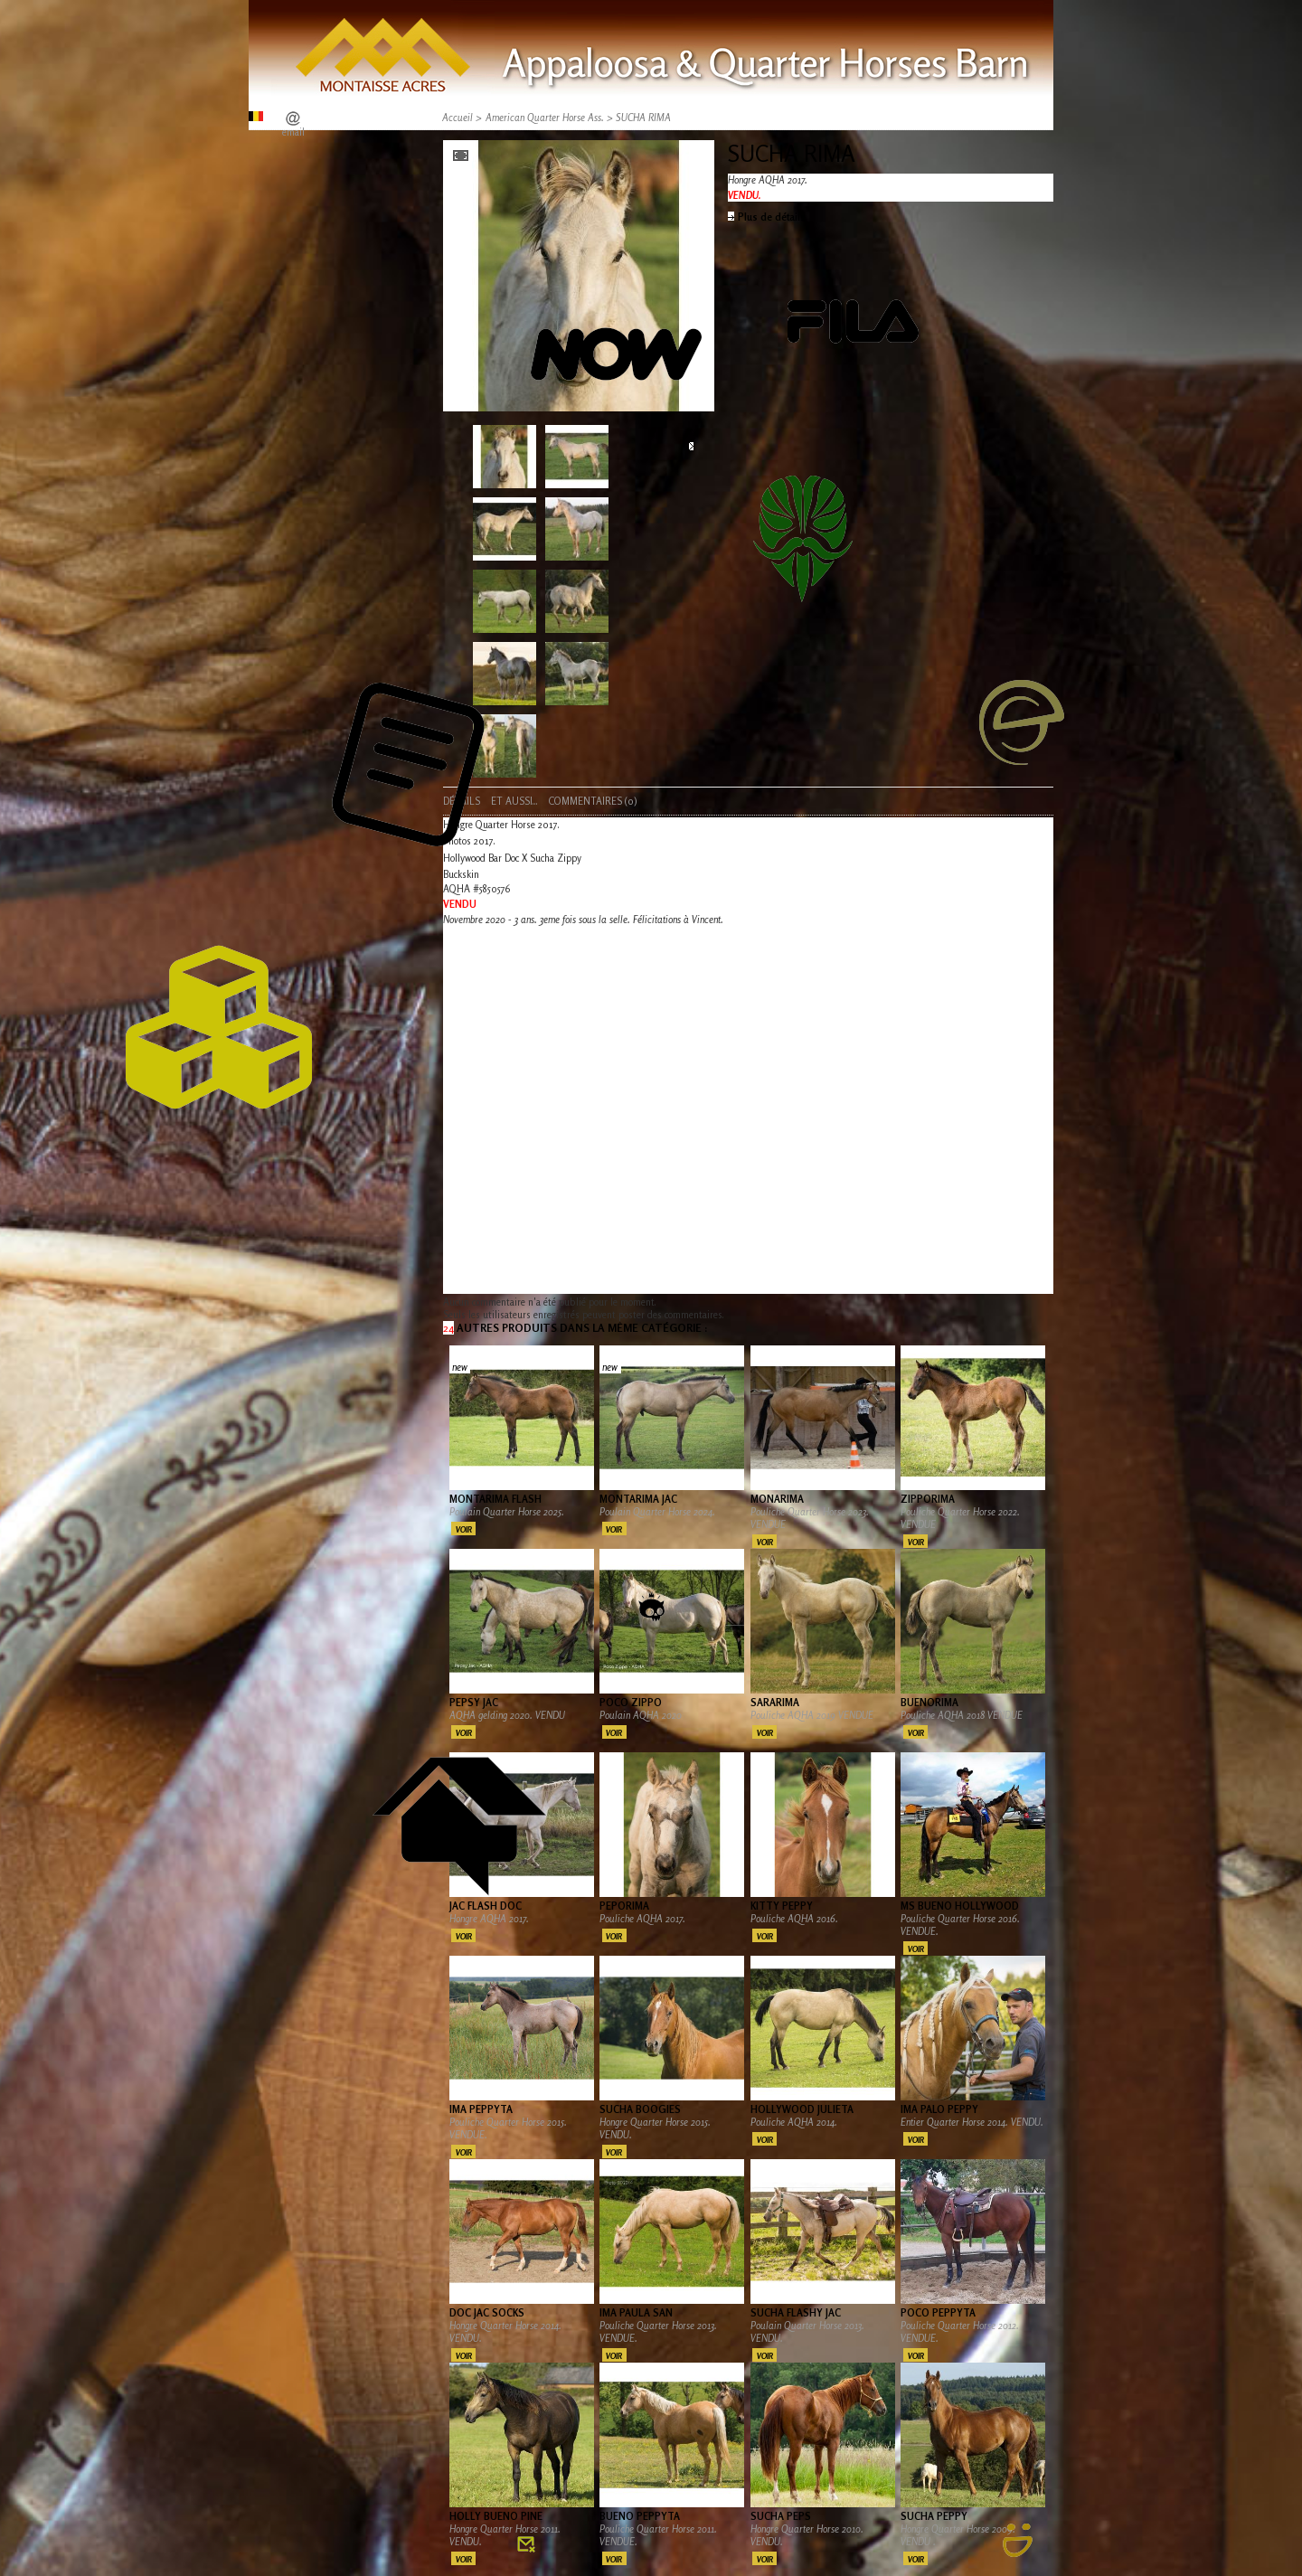 This screenshot has height=2576, width=1302. What do you see at coordinates (803, 539) in the screenshot?
I see `open magisk root management app` at bounding box center [803, 539].